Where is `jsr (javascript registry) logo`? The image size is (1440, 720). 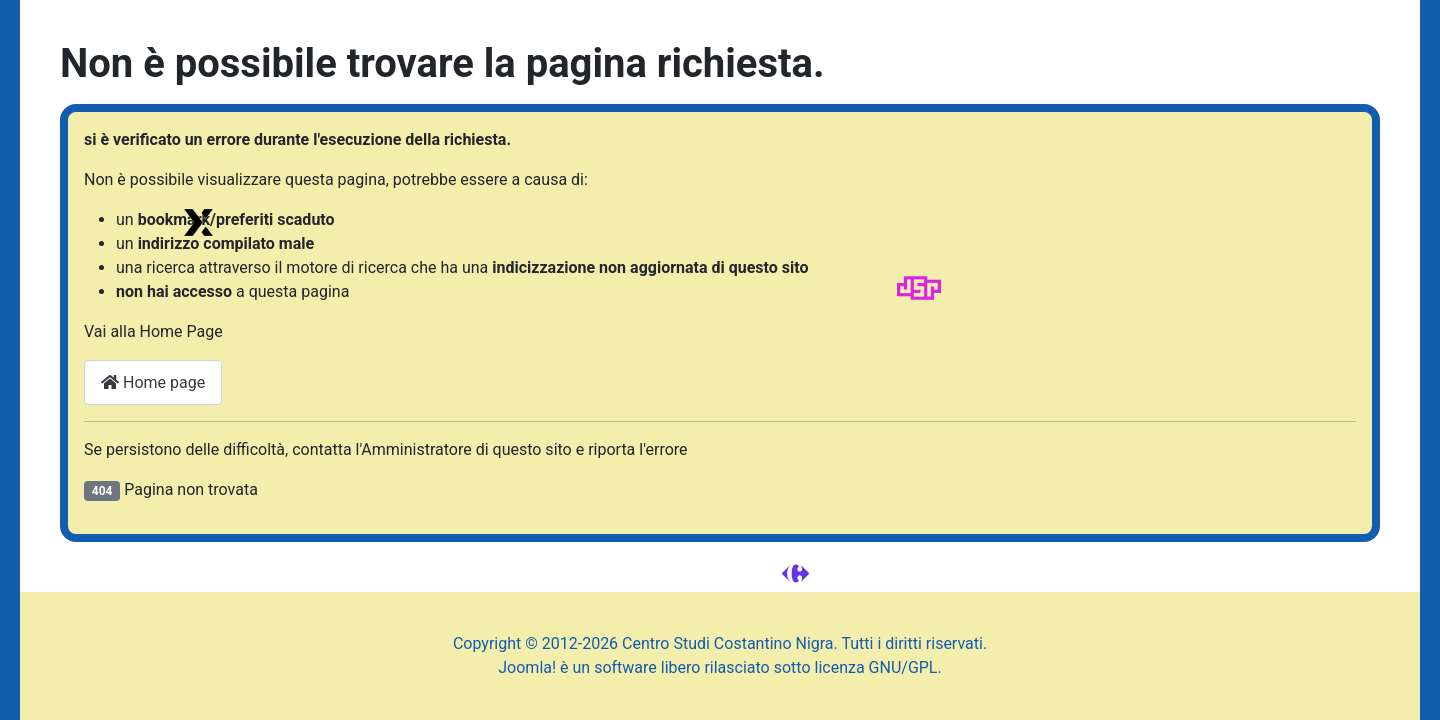
jsr (javascript registry) logo is located at coordinates (919, 288).